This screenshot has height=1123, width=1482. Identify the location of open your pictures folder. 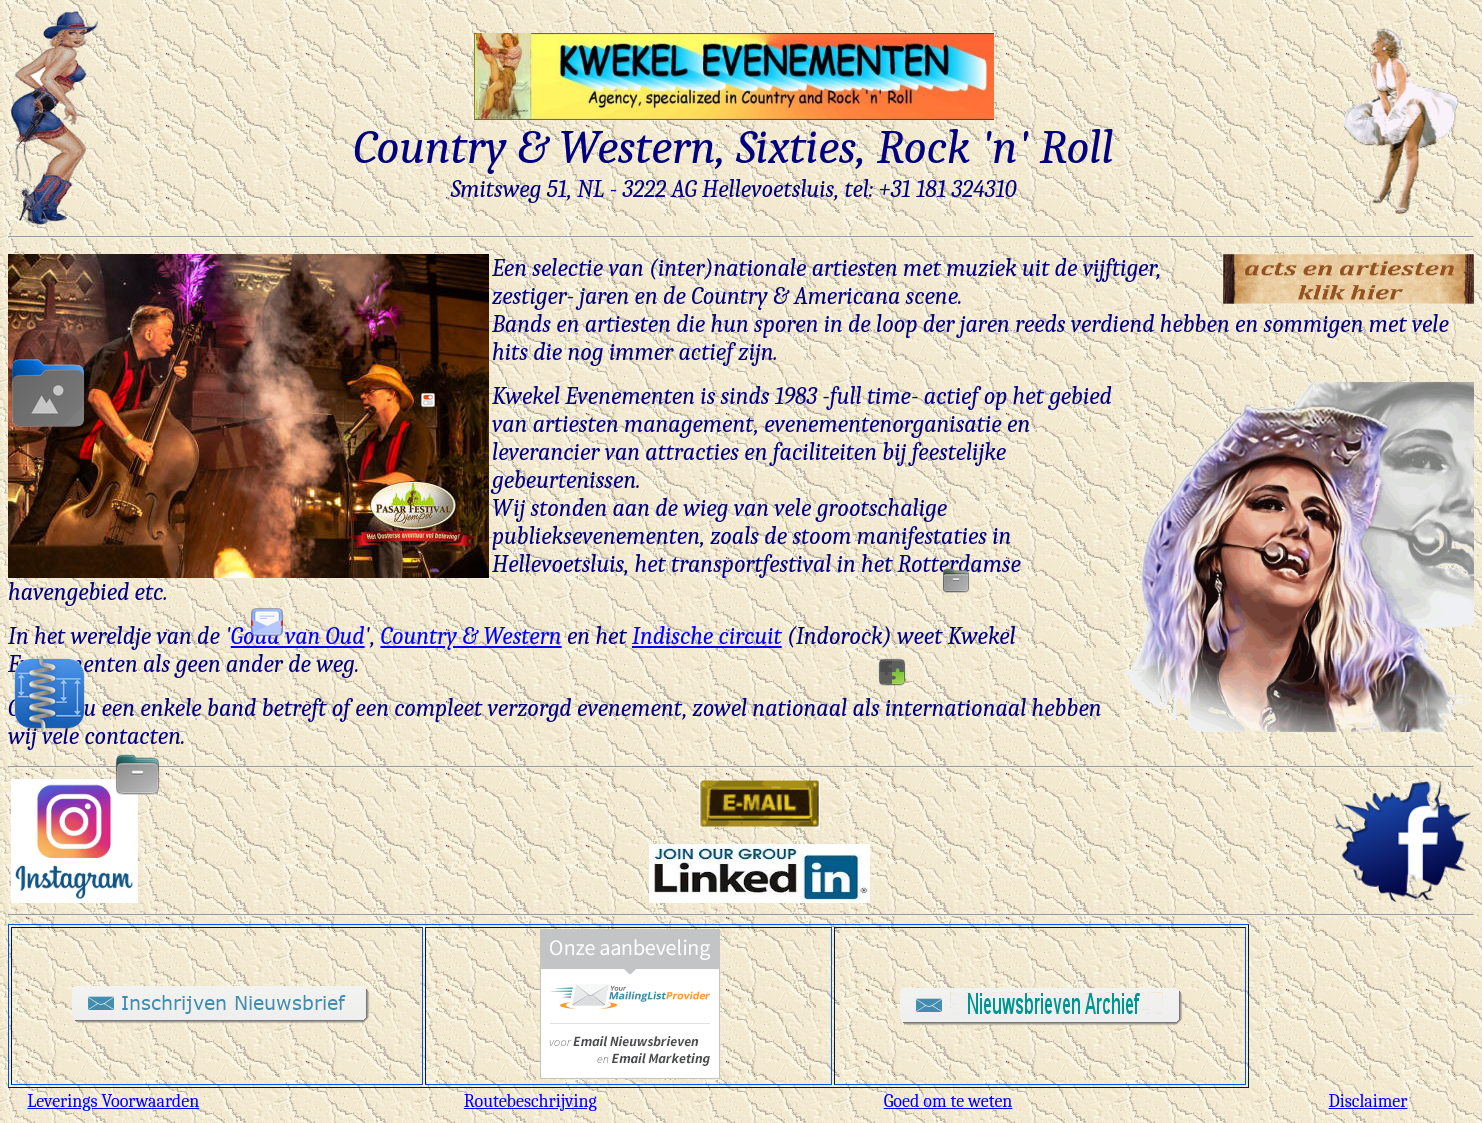
(48, 393).